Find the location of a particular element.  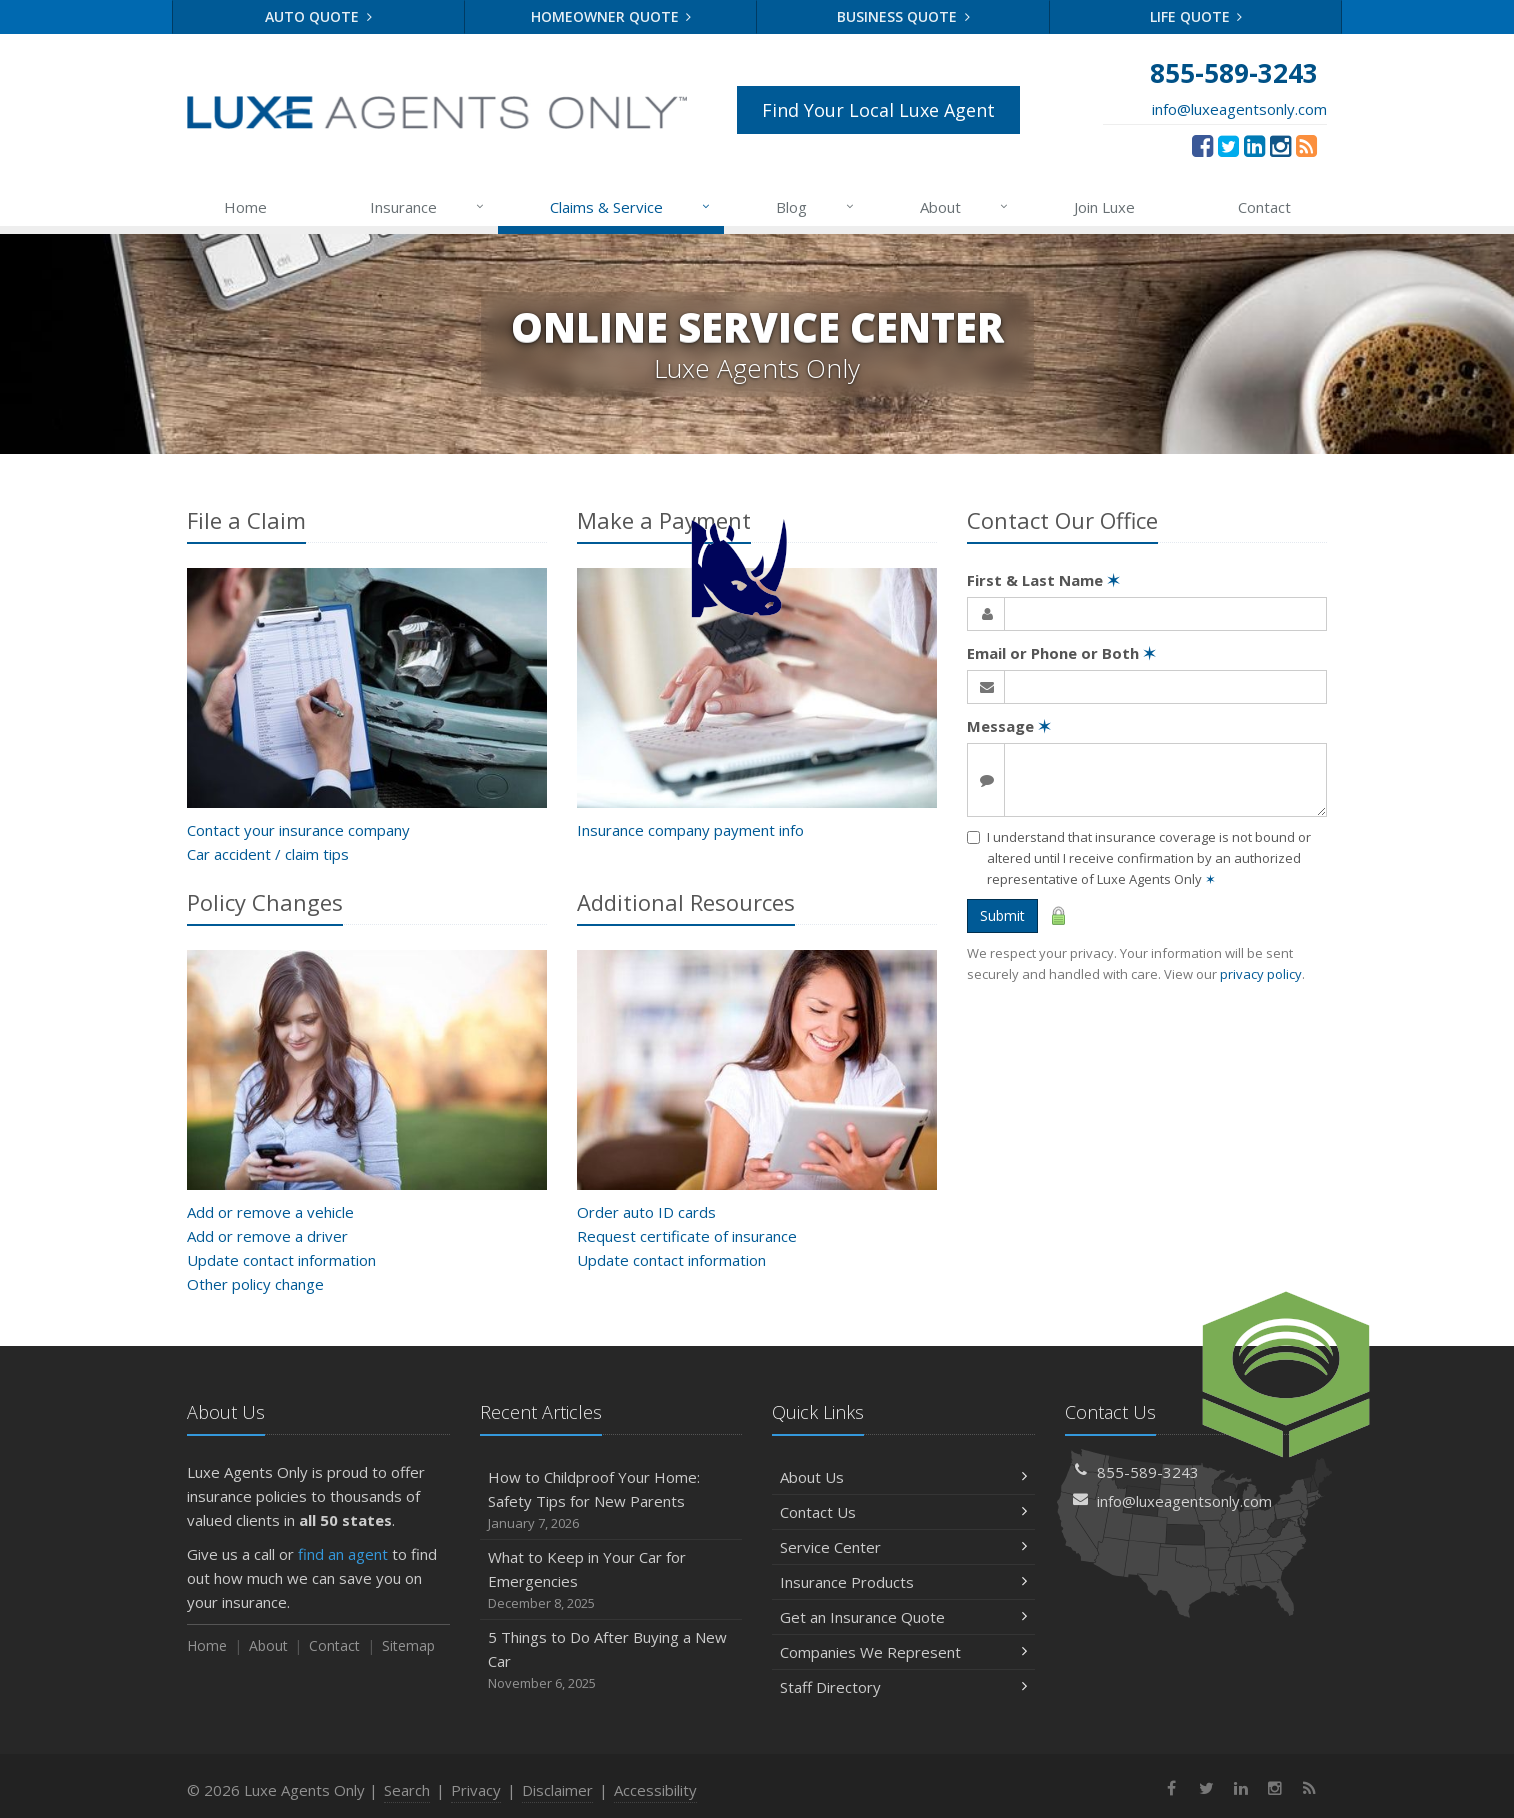

select rhinoceros or rhino character is located at coordinates (742, 566).